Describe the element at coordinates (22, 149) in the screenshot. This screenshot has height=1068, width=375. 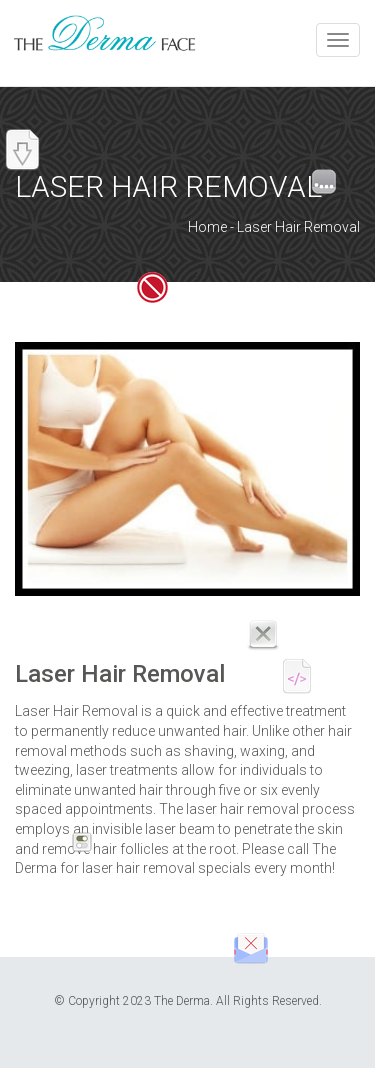
I see `install a file or software package` at that location.